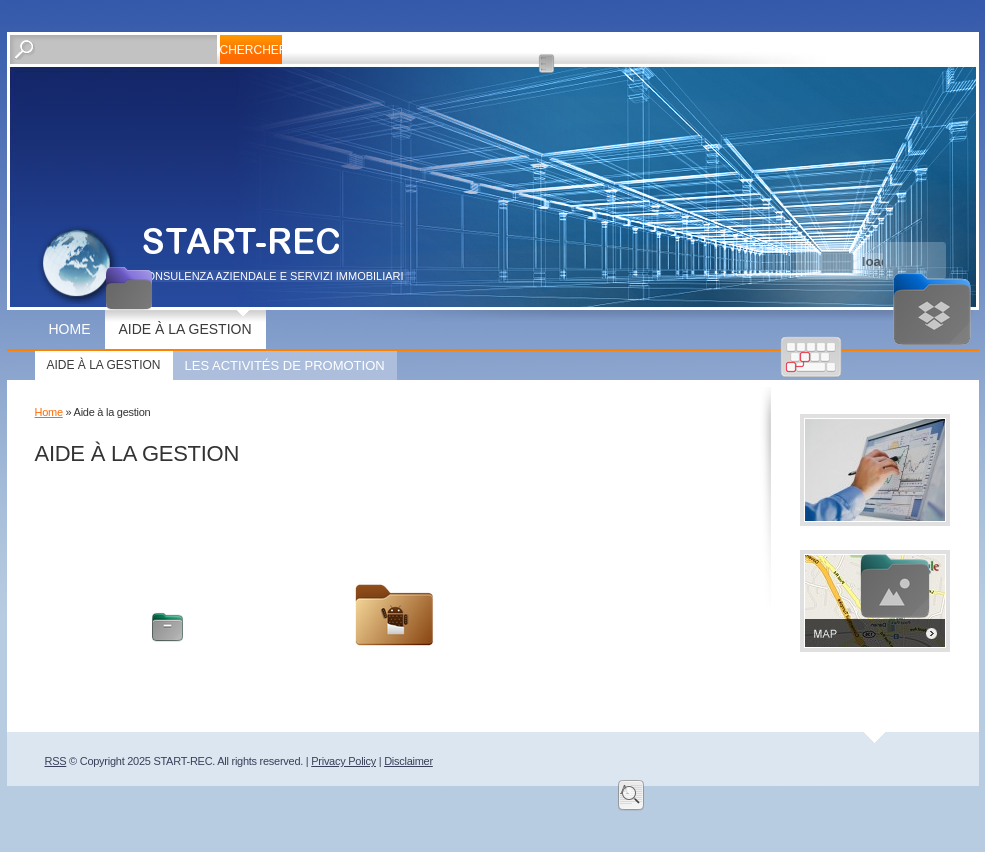  What do you see at coordinates (932, 309) in the screenshot?
I see `open your dropbox synced folder` at bounding box center [932, 309].